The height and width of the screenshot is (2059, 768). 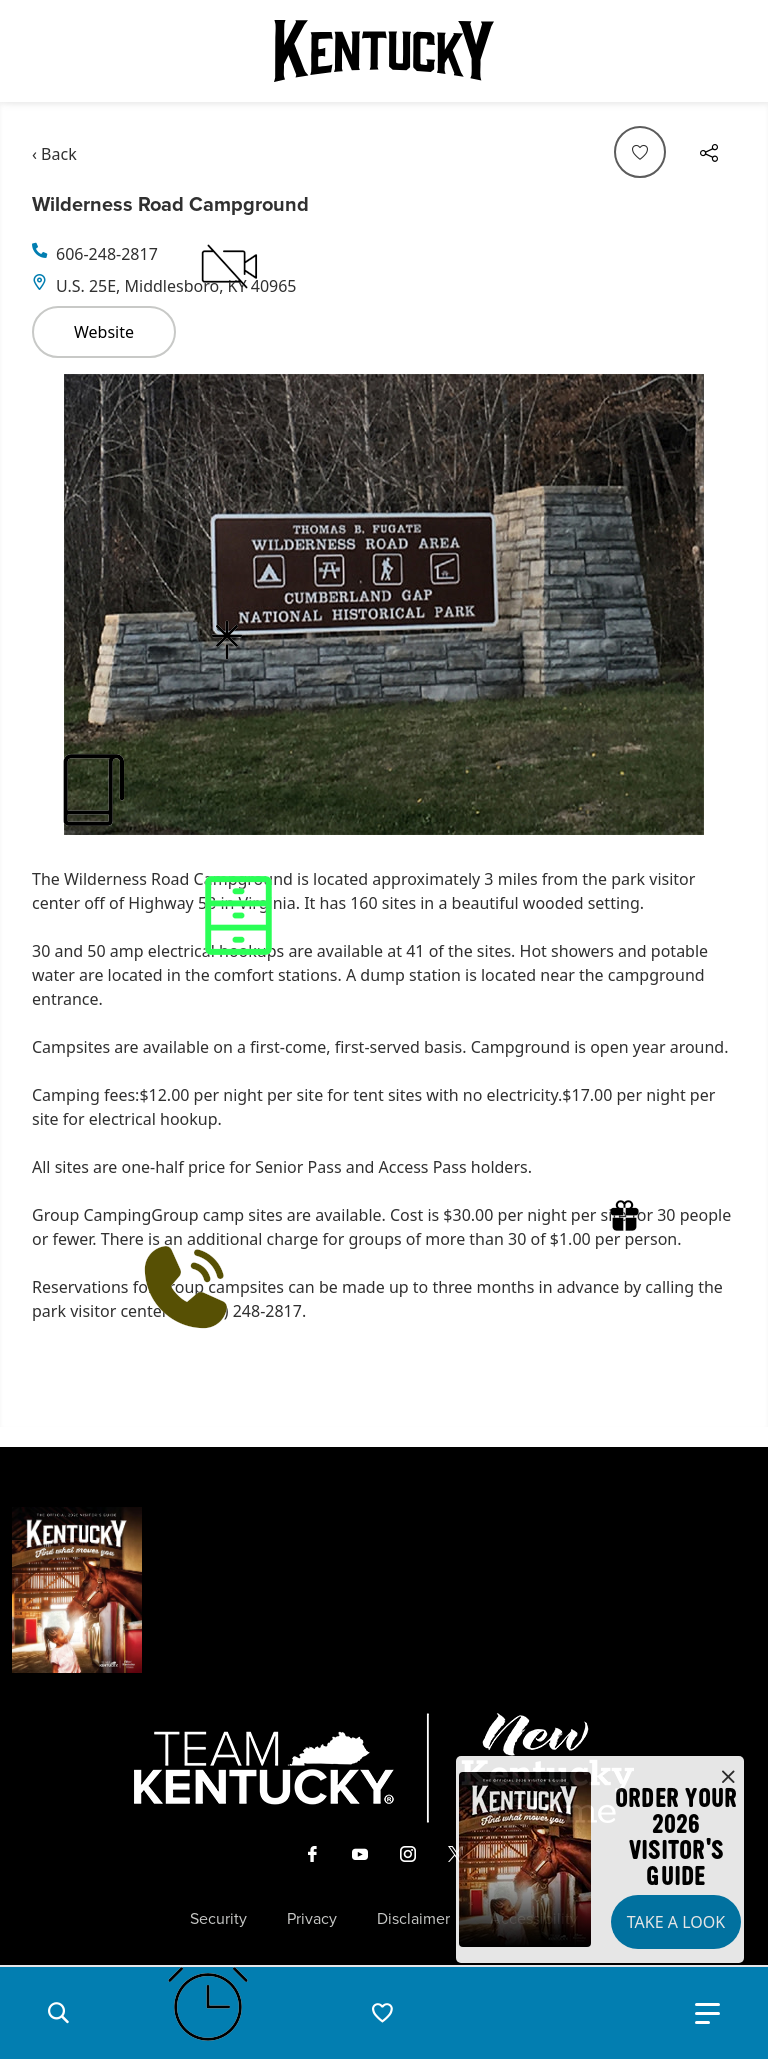 I want to click on turn off camera or disable video, so click(x=227, y=266).